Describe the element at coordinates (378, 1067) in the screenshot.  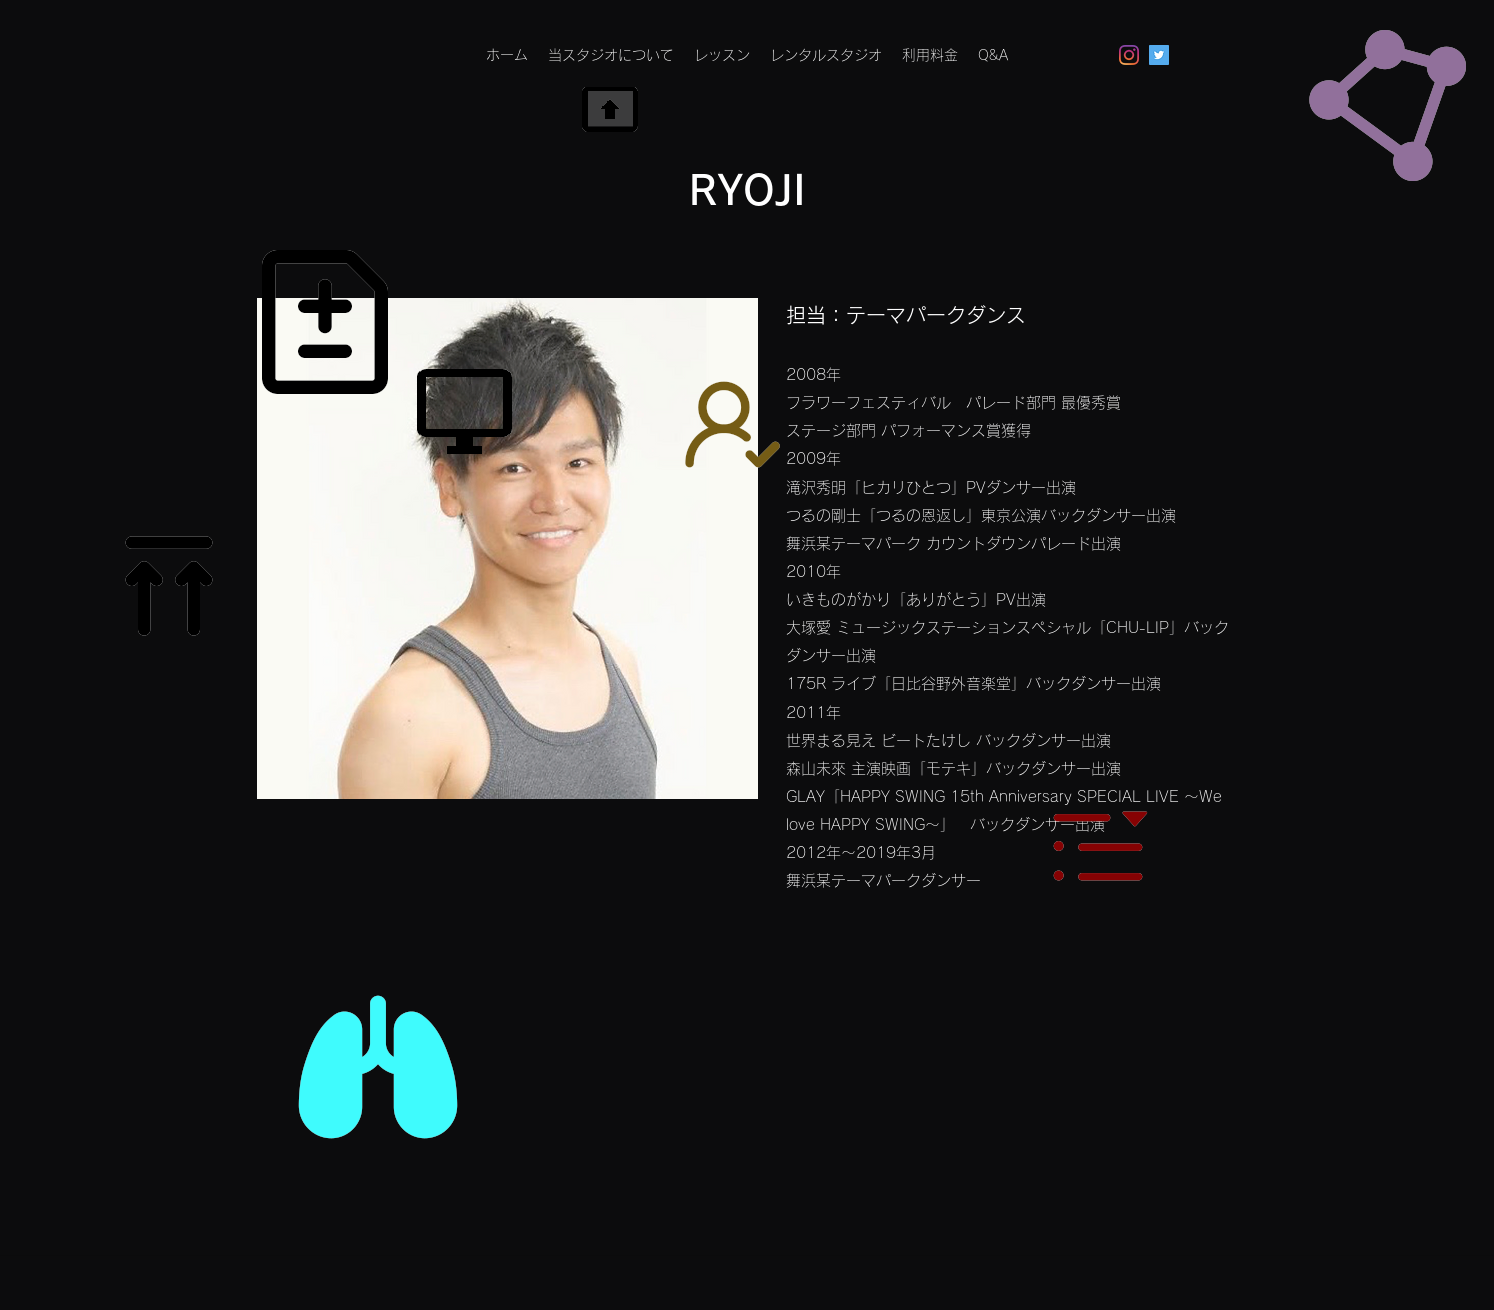
I see `access respiratory health information` at that location.